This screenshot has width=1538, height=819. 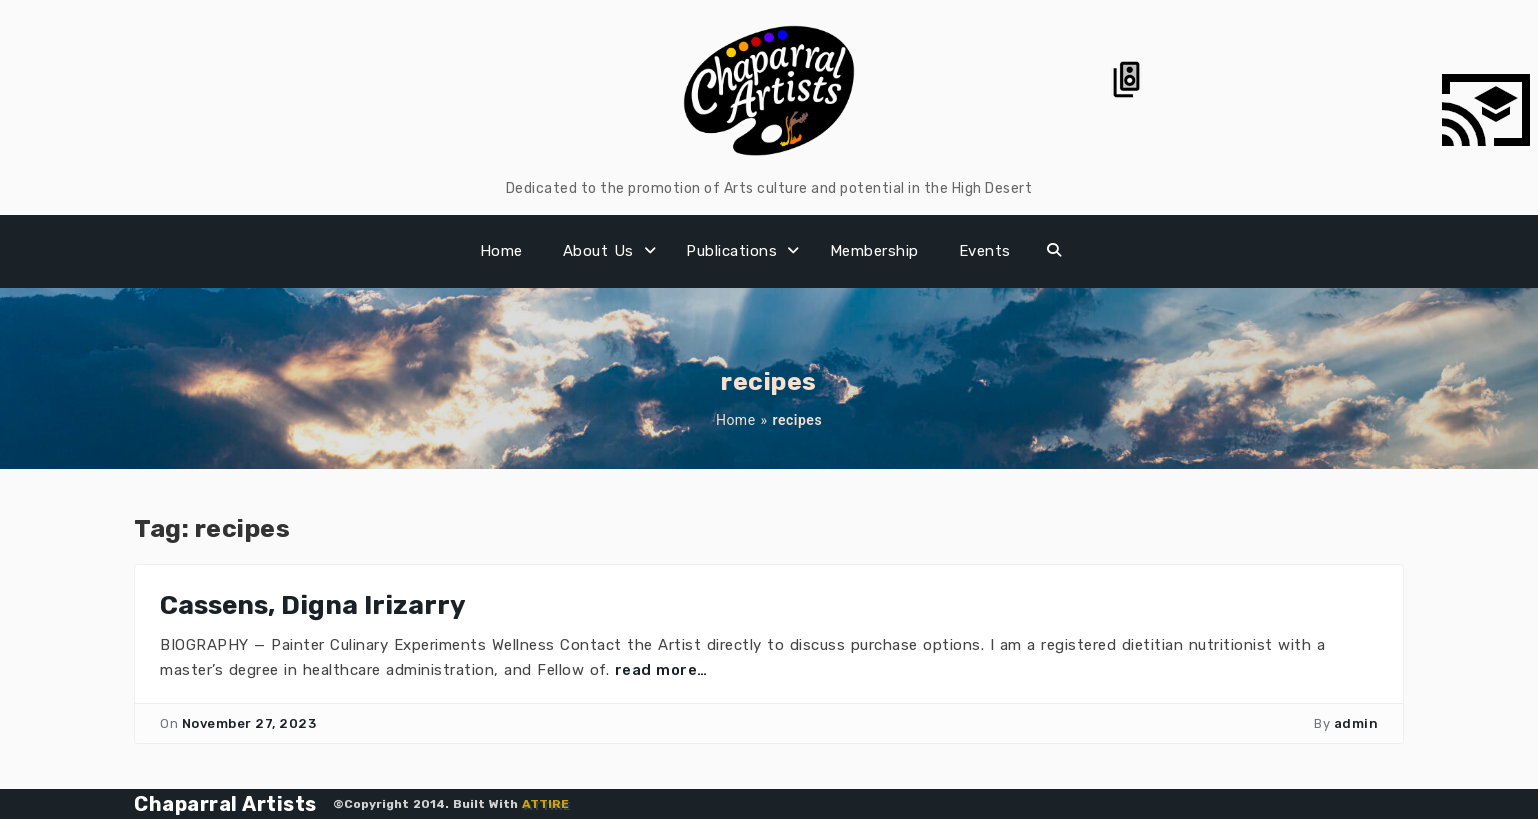 What do you see at coordinates (1486, 110) in the screenshot?
I see `cast or share screen to a classroom display` at bounding box center [1486, 110].